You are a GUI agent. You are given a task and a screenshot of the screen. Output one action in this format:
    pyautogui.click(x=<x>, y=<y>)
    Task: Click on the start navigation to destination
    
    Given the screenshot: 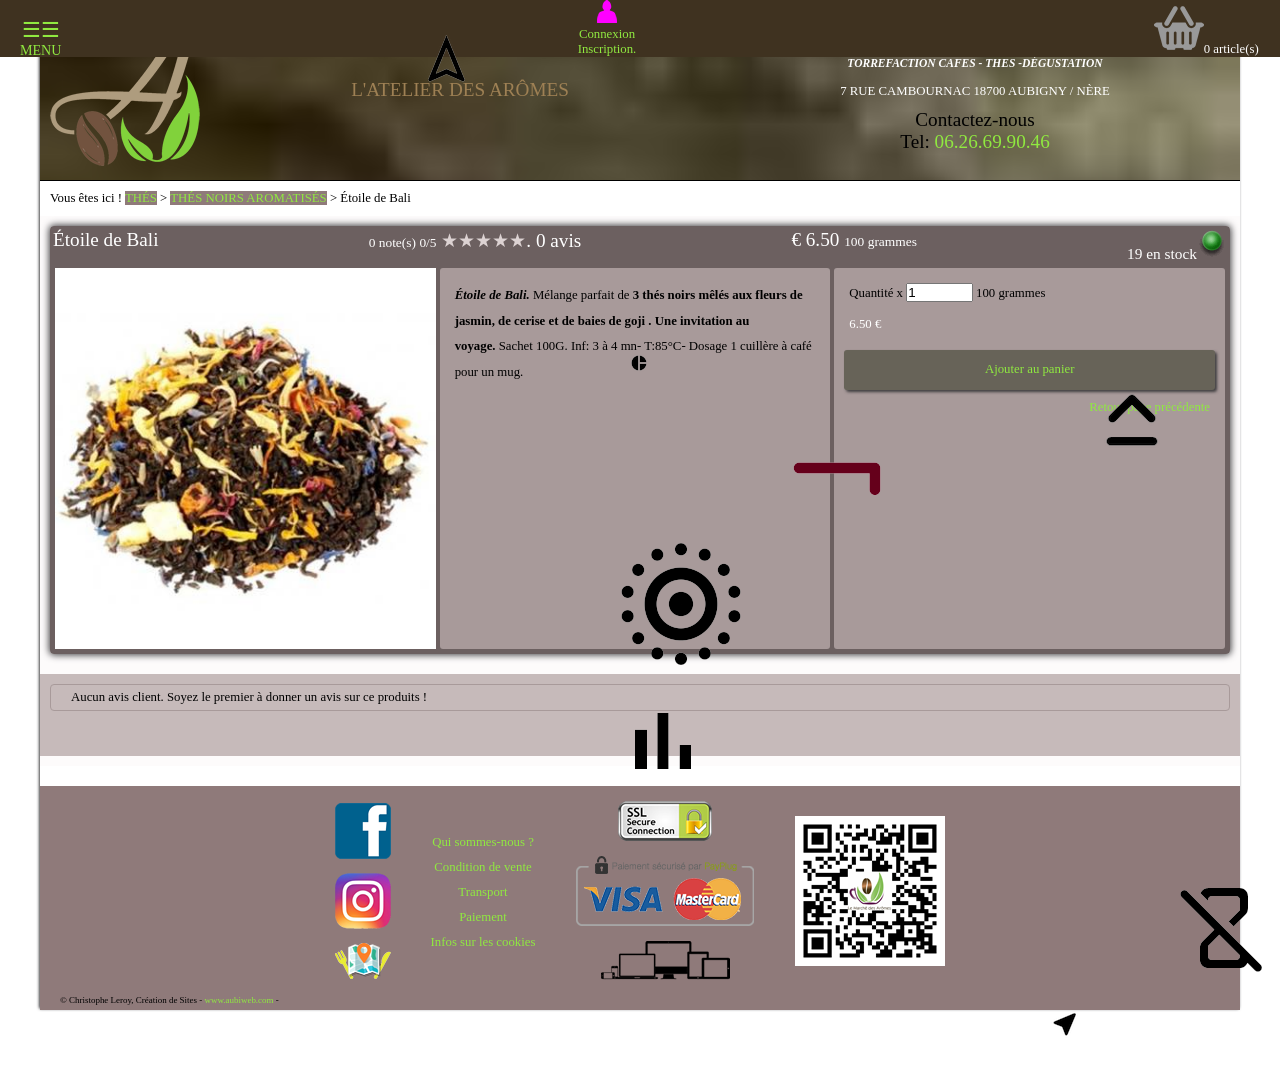 What is the action you would take?
    pyautogui.click(x=446, y=59)
    